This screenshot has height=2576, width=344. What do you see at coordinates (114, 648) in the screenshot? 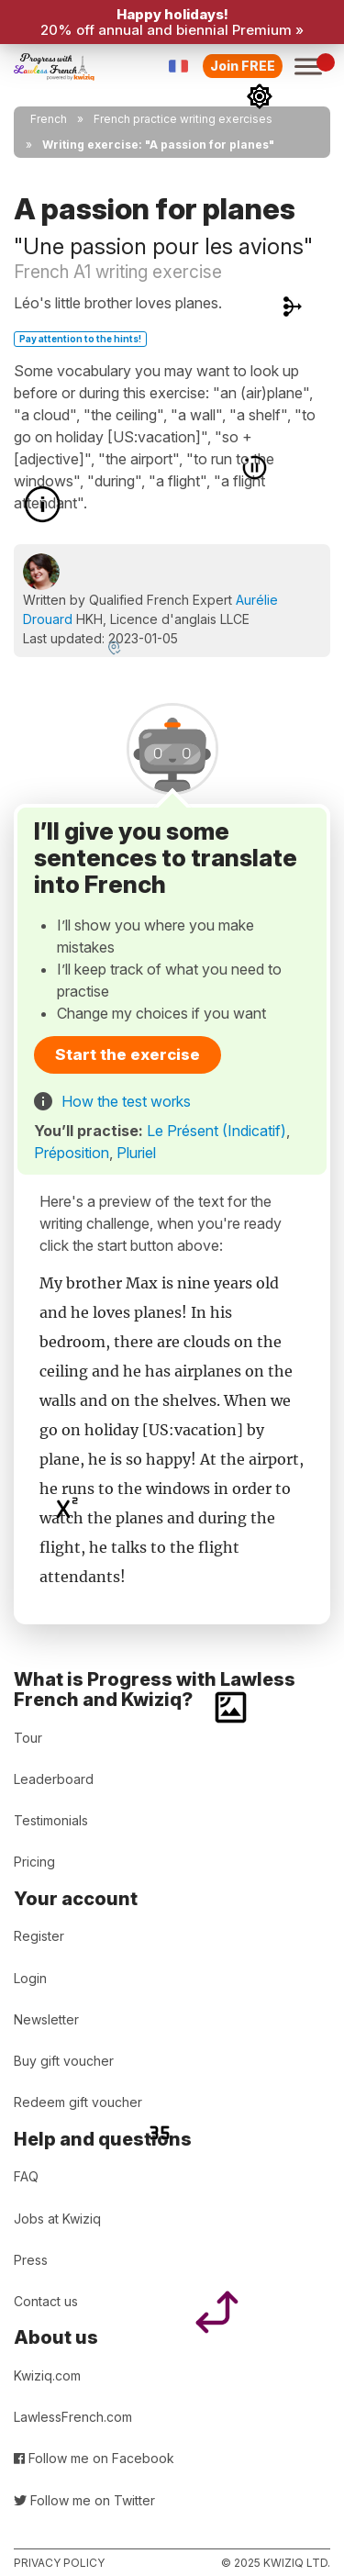
I see `confirm or save a location` at bounding box center [114, 648].